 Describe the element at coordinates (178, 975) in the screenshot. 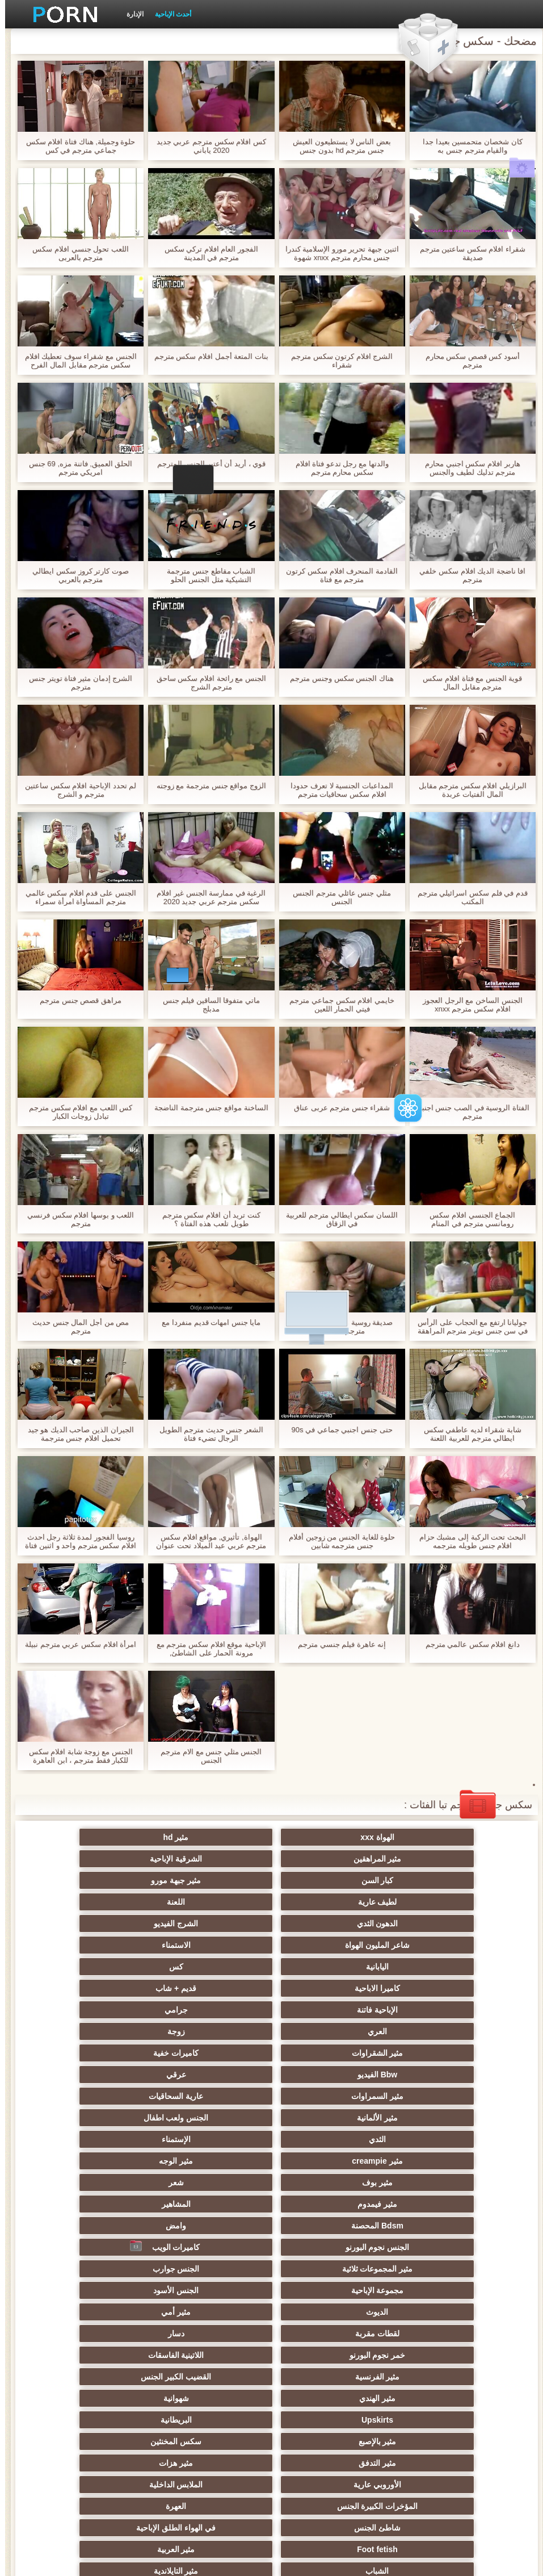

I see `macbook air 15-inch device icon` at that location.